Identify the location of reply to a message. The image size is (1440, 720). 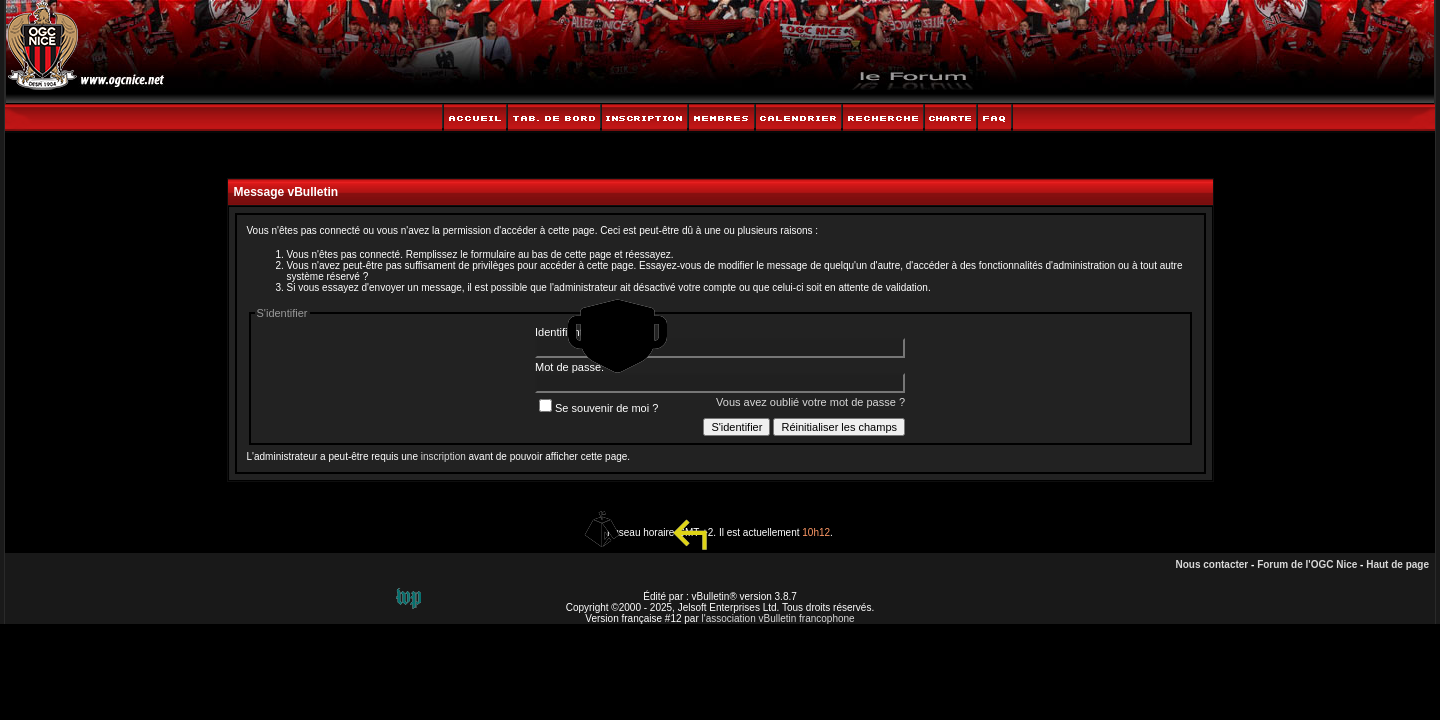
(692, 535).